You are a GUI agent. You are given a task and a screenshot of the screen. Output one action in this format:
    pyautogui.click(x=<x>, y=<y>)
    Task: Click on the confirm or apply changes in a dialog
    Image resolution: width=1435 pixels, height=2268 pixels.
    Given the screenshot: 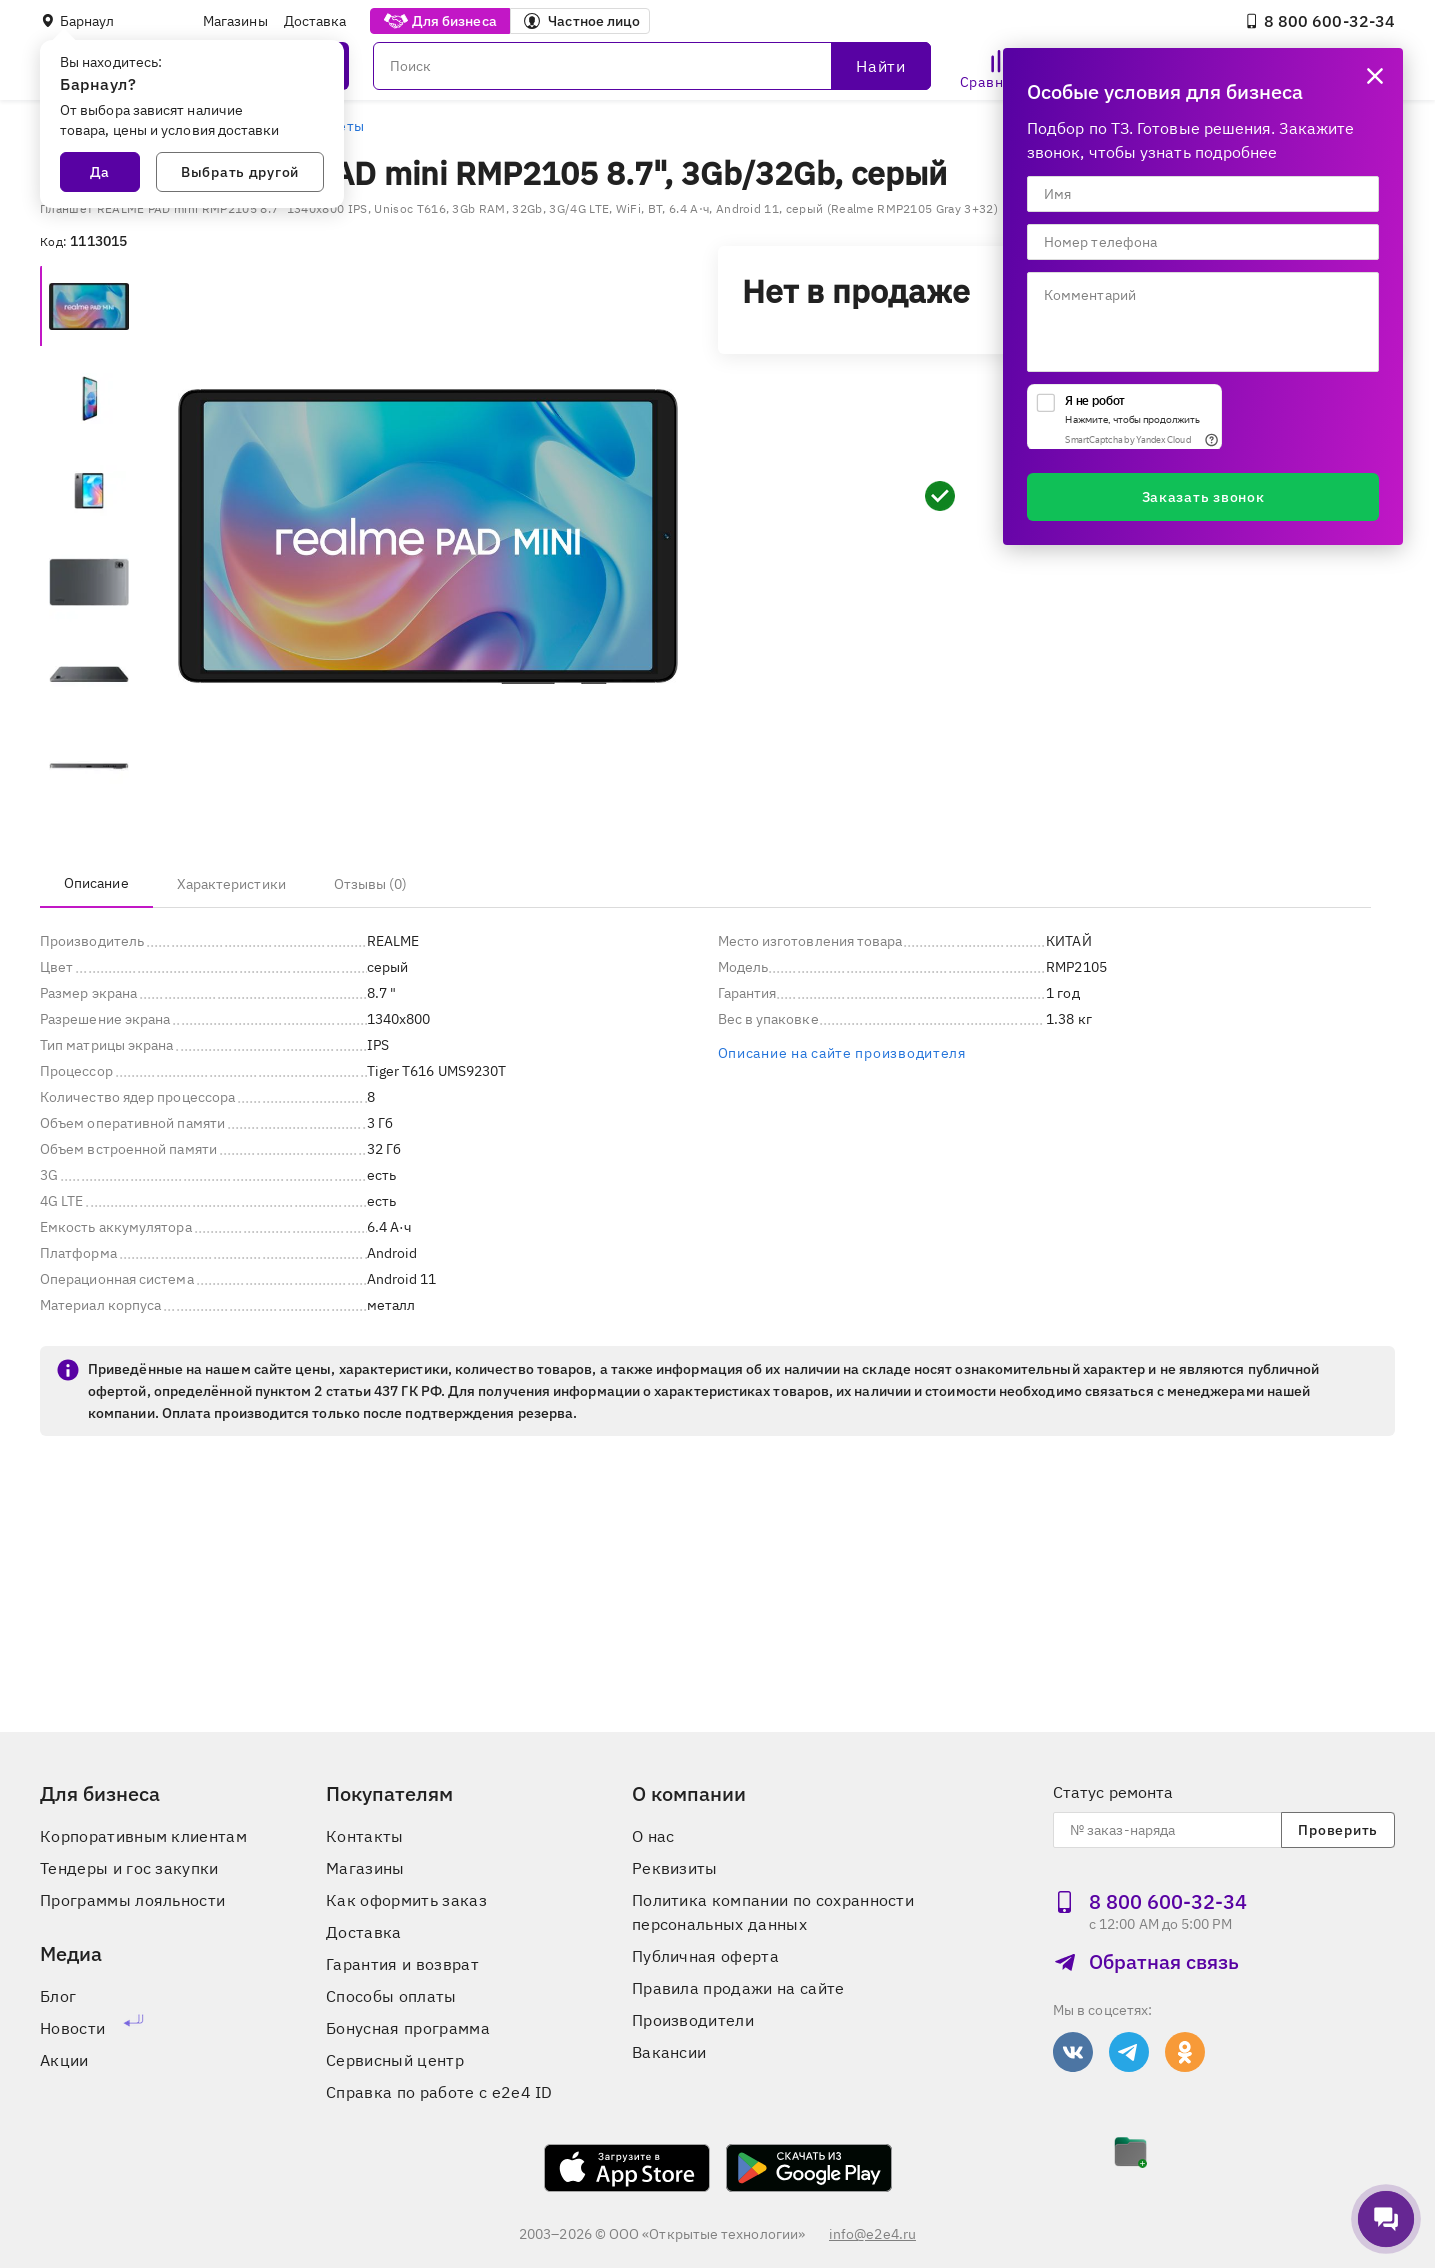 What is the action you would take?
    pyautogui.click(x=940, y=496)
    